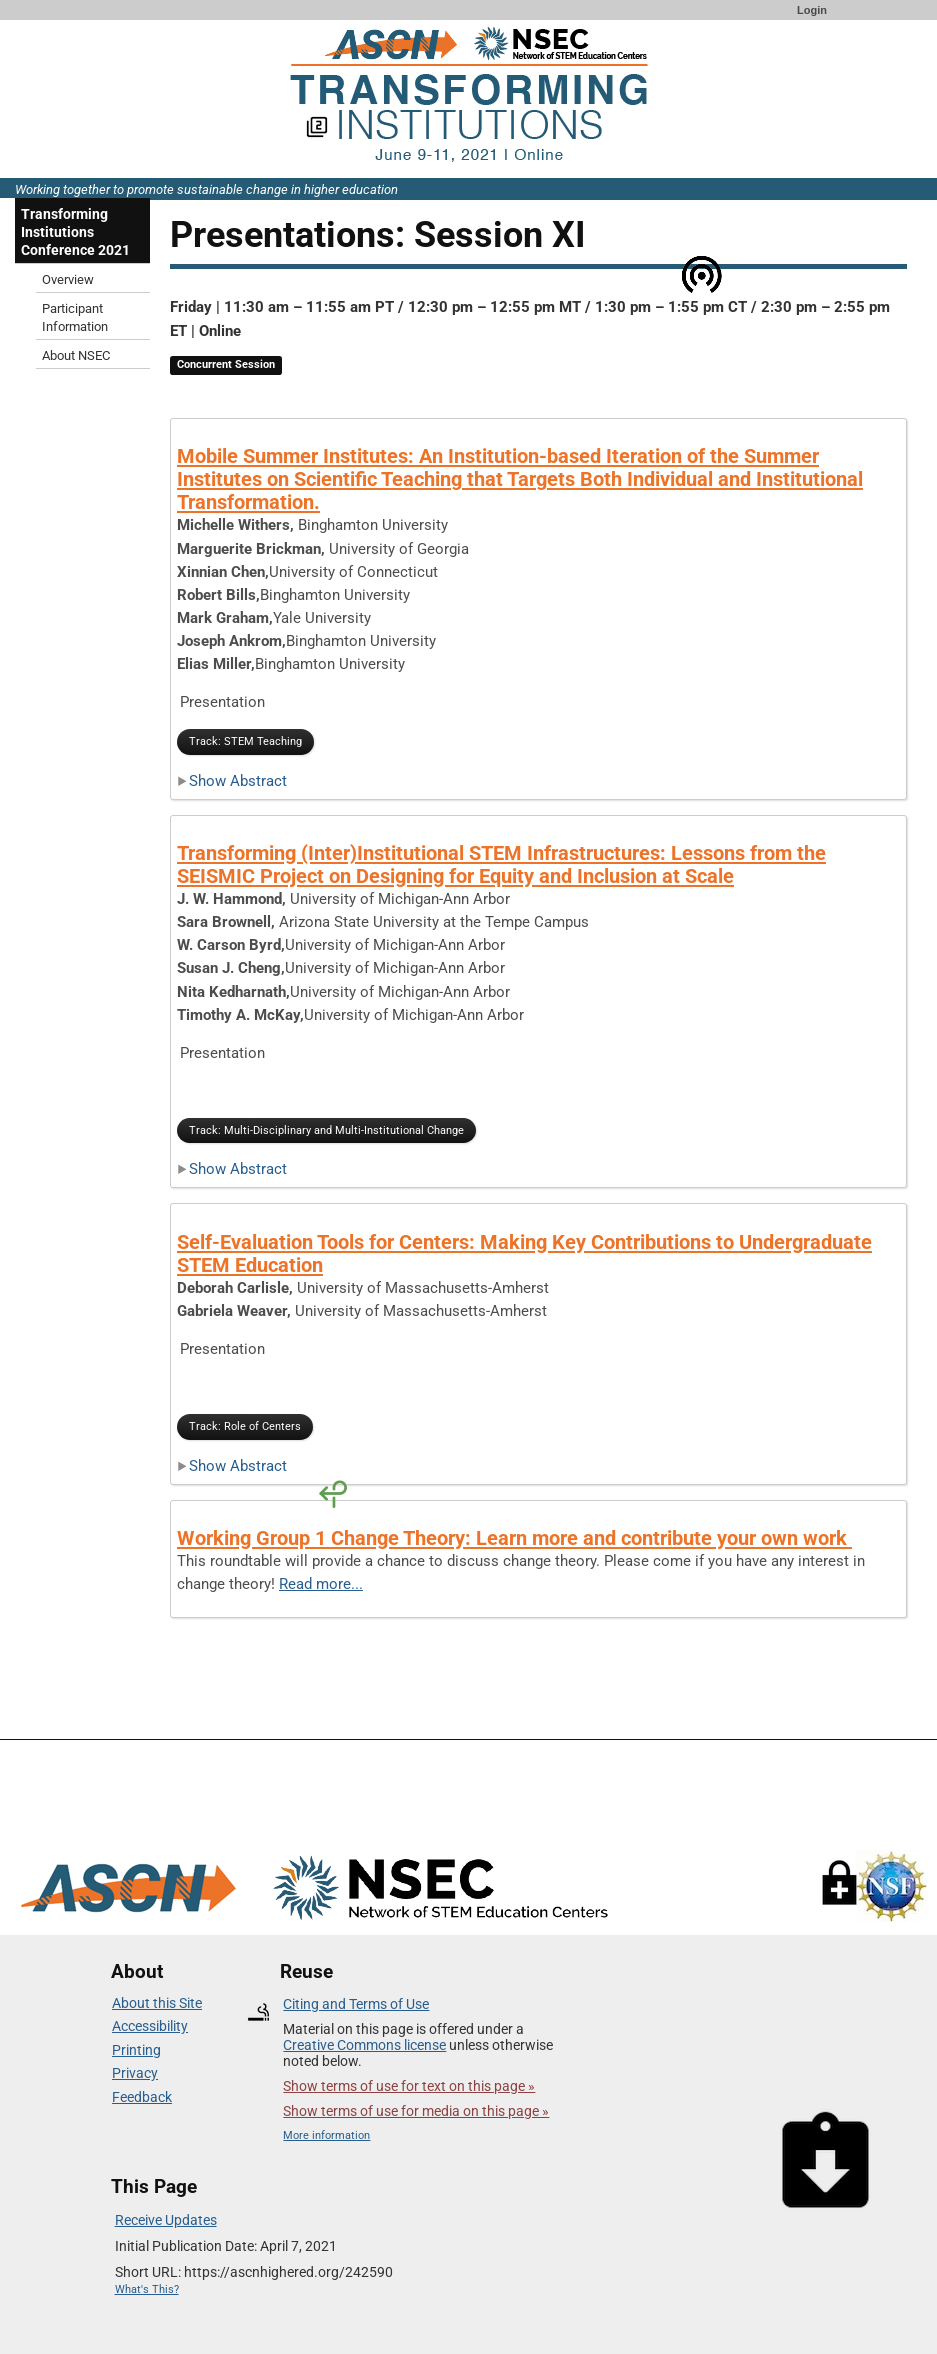  I want to click on enable mobile hotspot or wifi tethering, so click(702, 274).